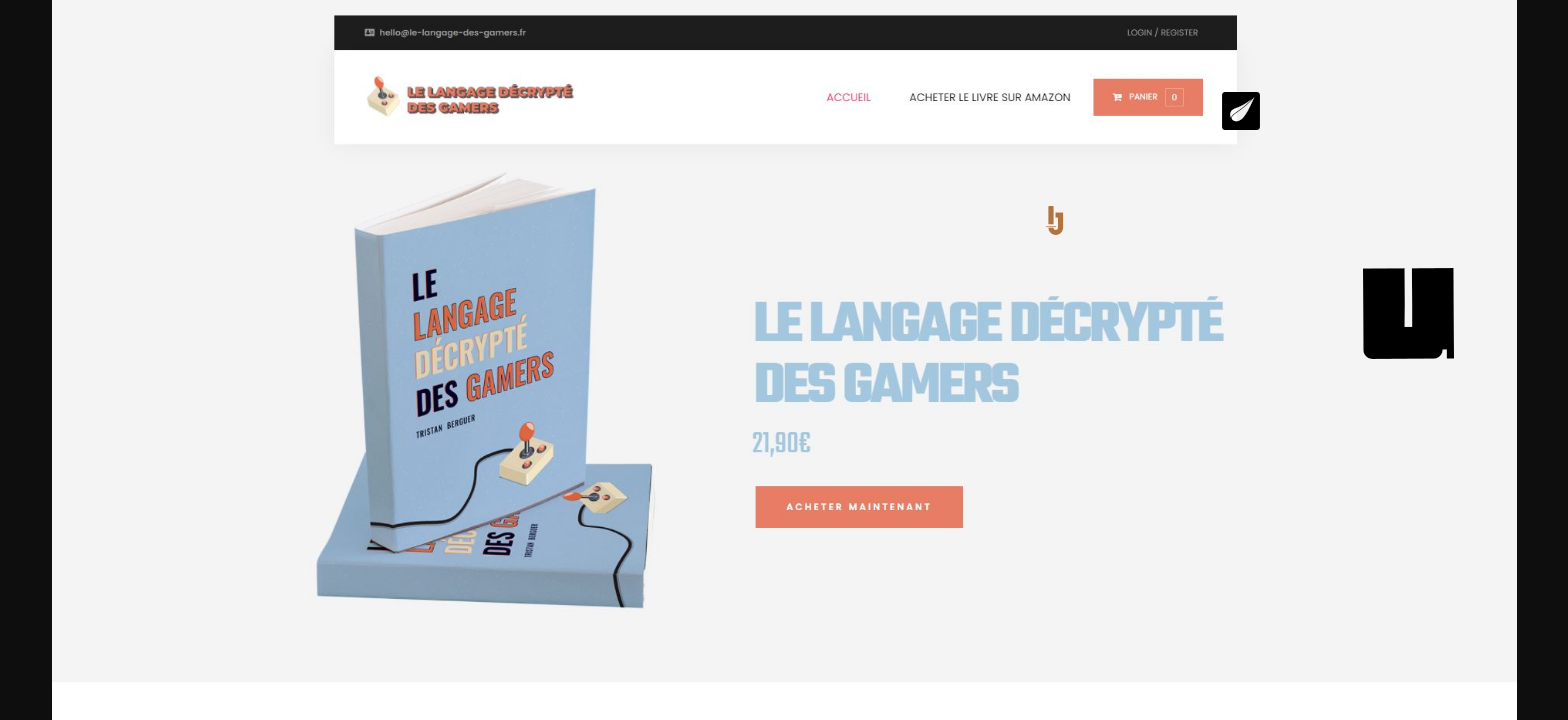 The height and width of the screenshot is (720, 1568). I want to click on uv python package manager logo, so click(1408, 313).